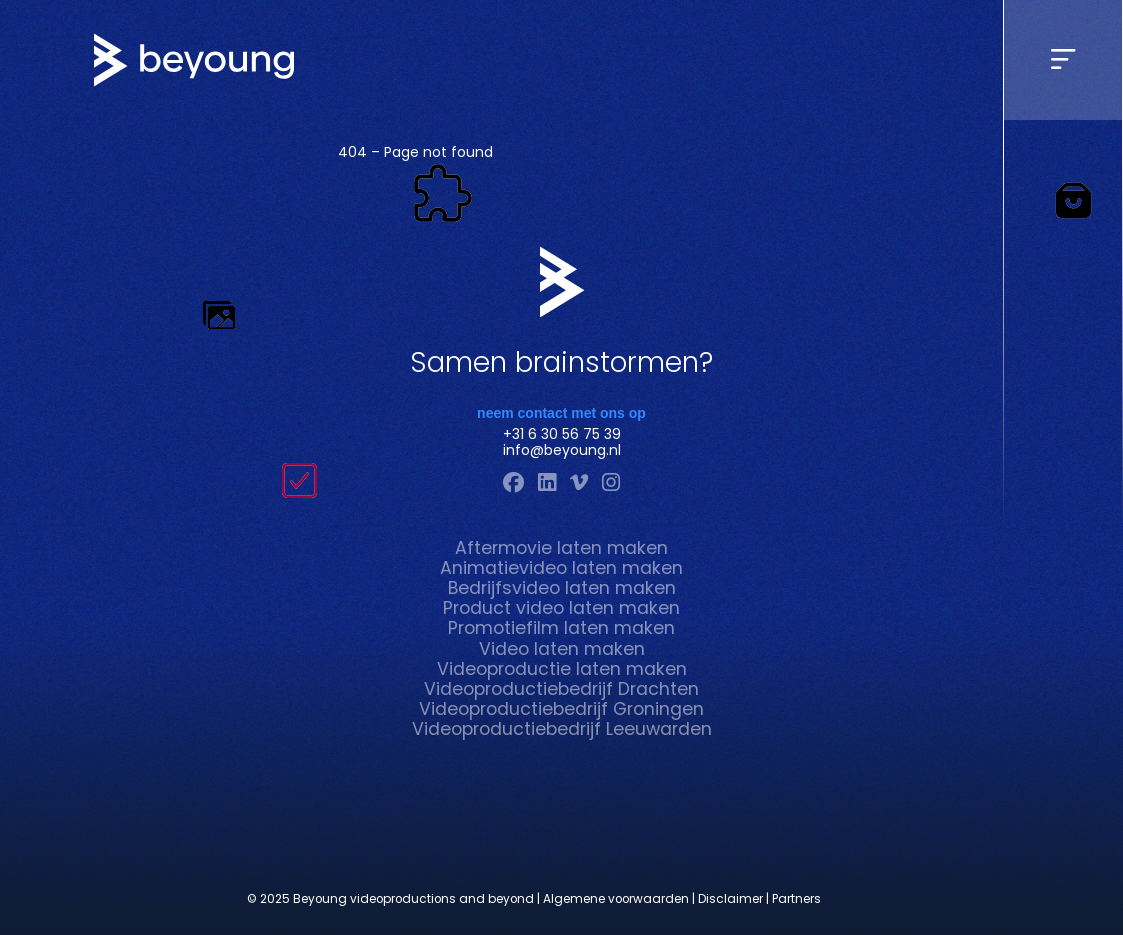 The height and width of the screenshot is (935, 1123). Describe the element at coordinates (443, 193) in the screenshot. I see `access browser extensions or plugins` at that location.